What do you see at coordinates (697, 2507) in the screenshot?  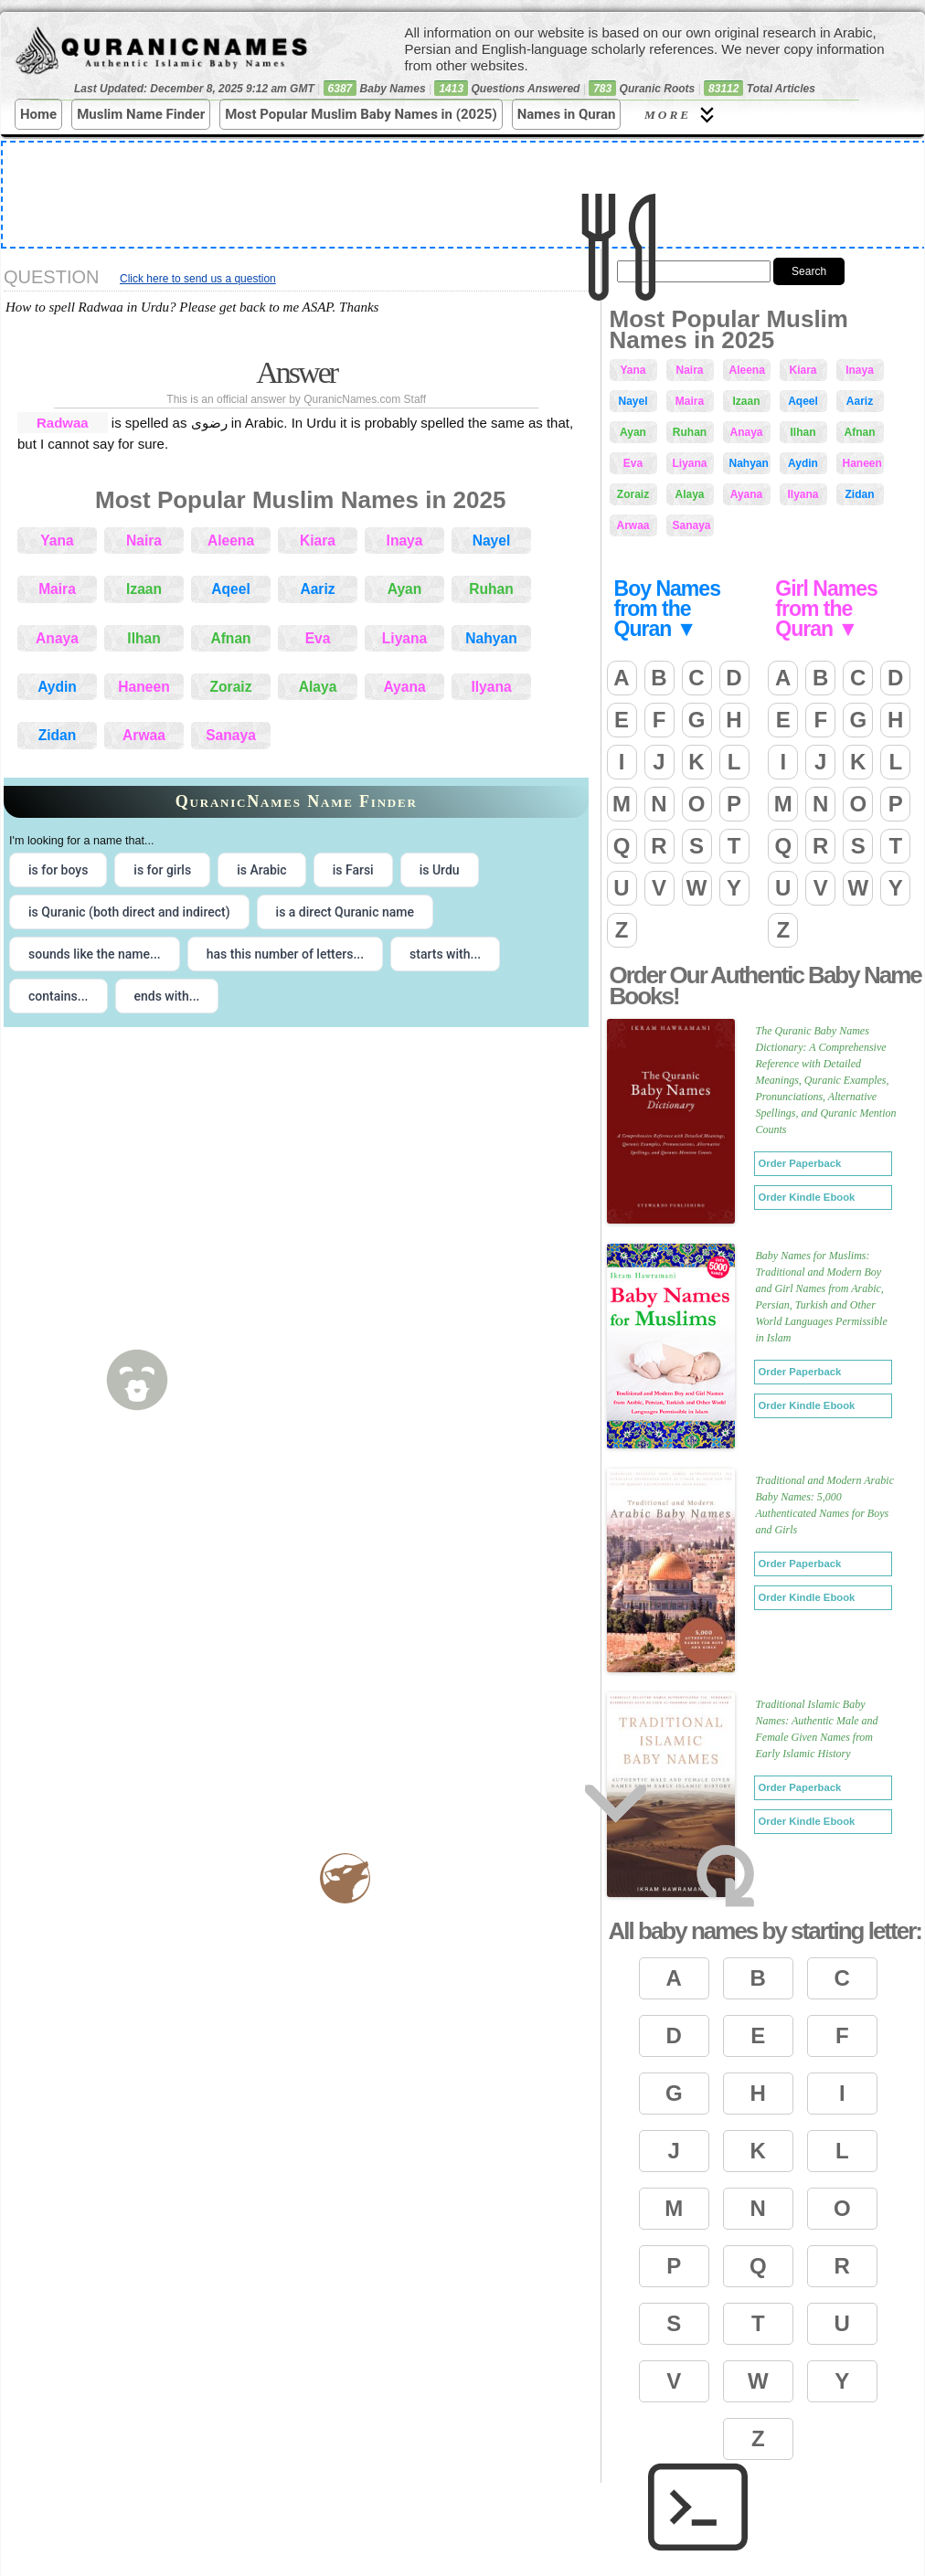 I see `open terminal or command line interface` at bounding box center [697, 2507].